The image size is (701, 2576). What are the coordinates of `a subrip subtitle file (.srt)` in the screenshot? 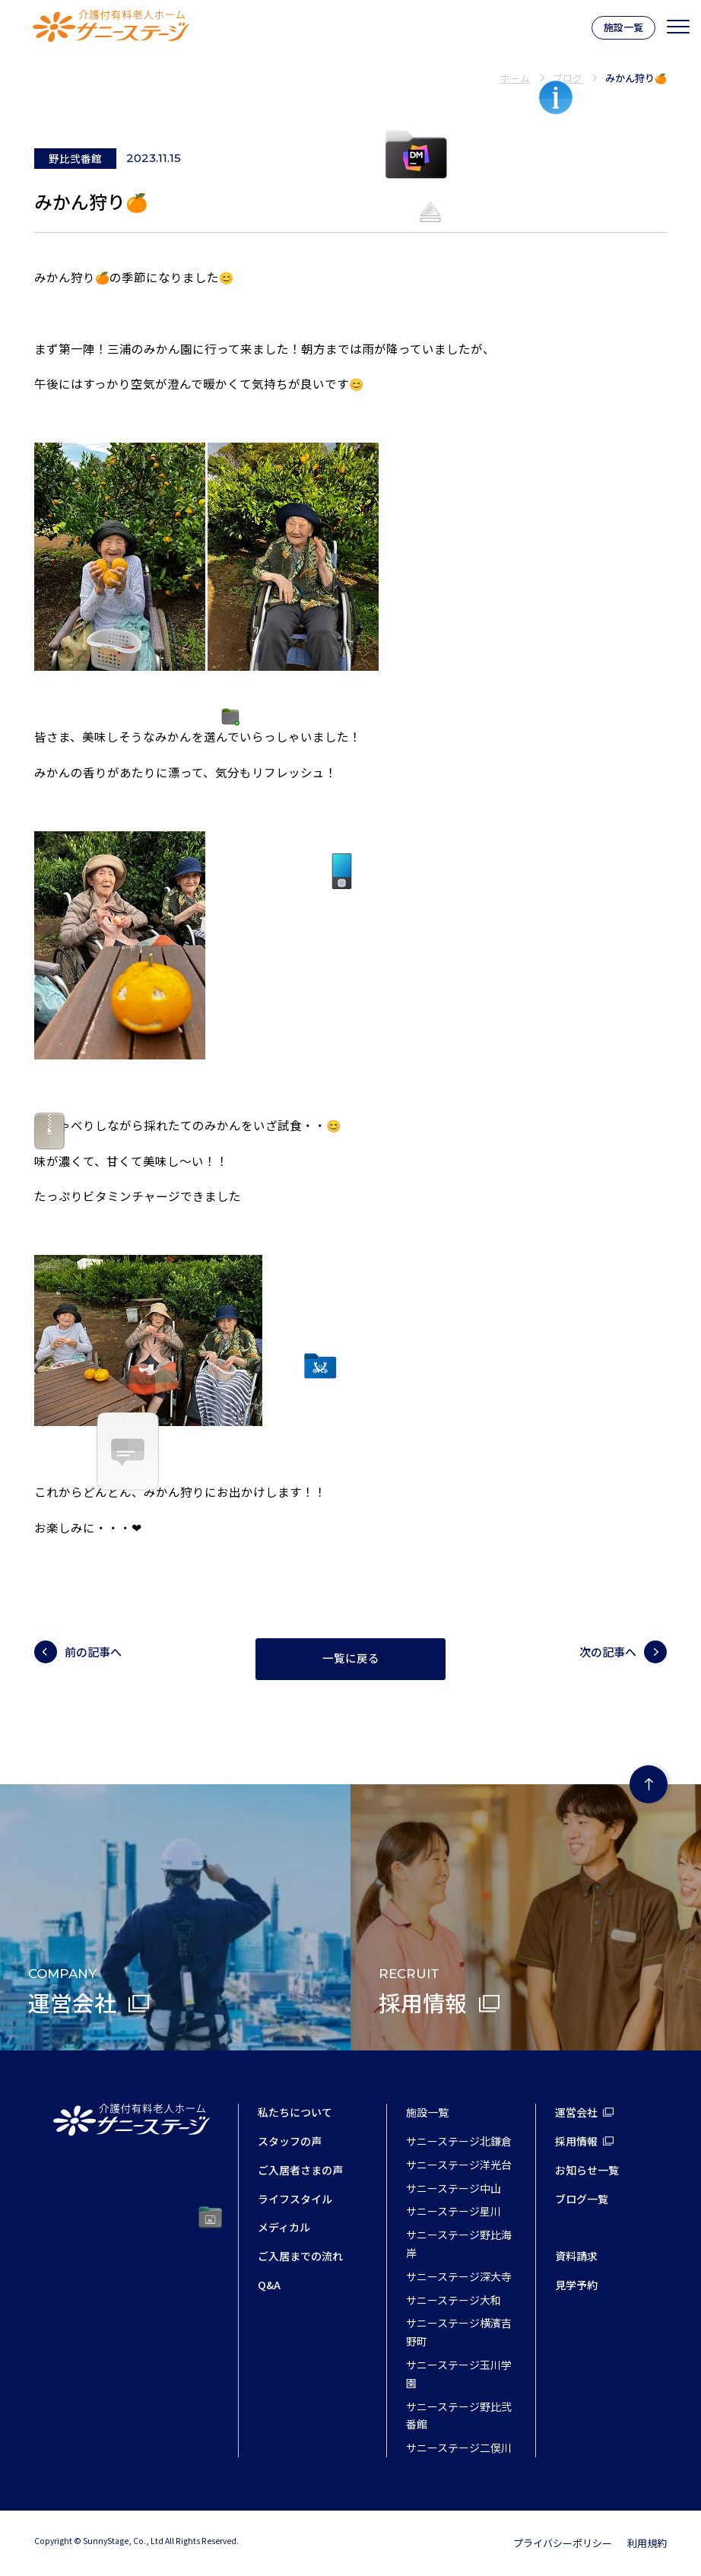 It's located at (128, 1451).